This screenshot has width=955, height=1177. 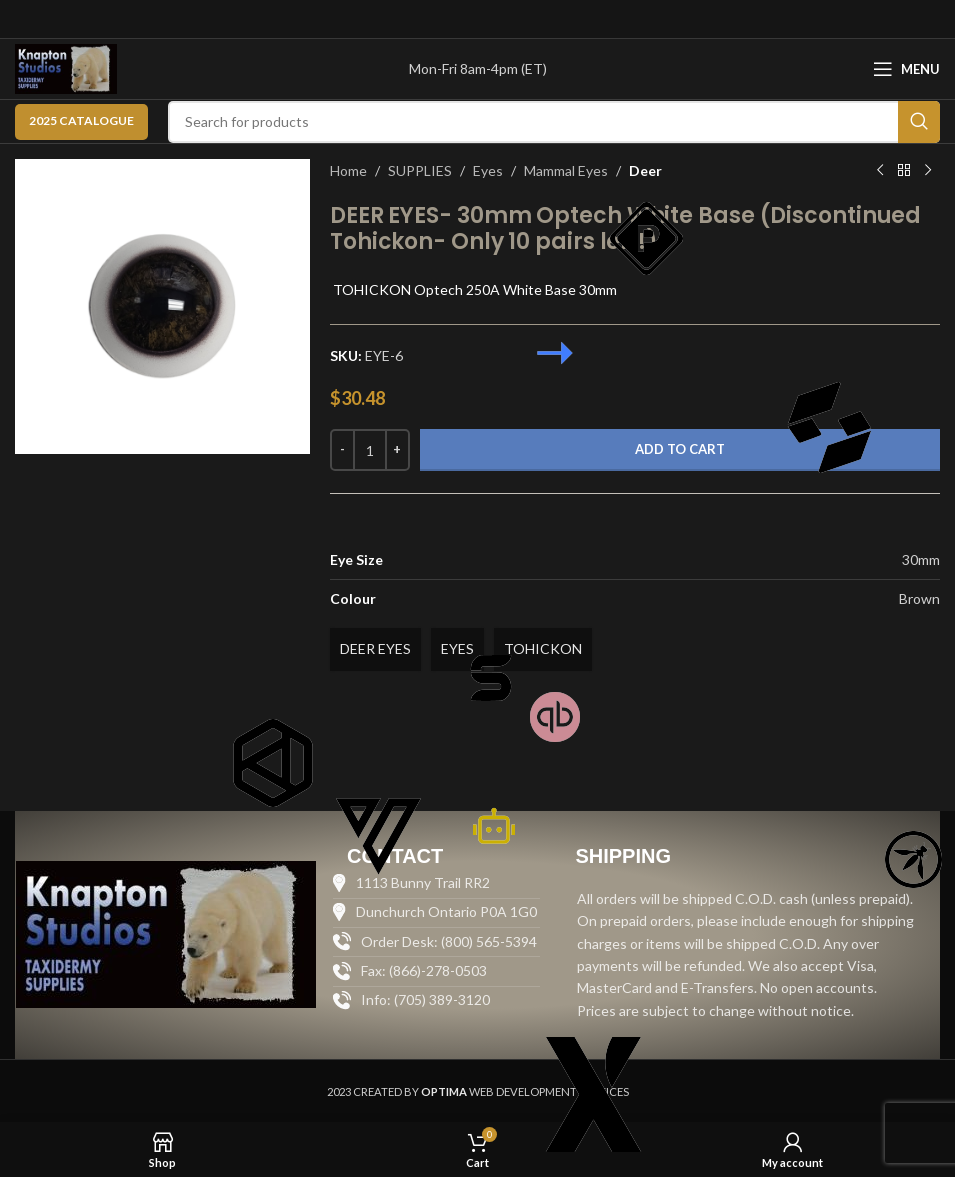 What do you see at coordinates (829, 427) in the screenshot?
I see `ServBay application logo` at bounding box center [829, 427].